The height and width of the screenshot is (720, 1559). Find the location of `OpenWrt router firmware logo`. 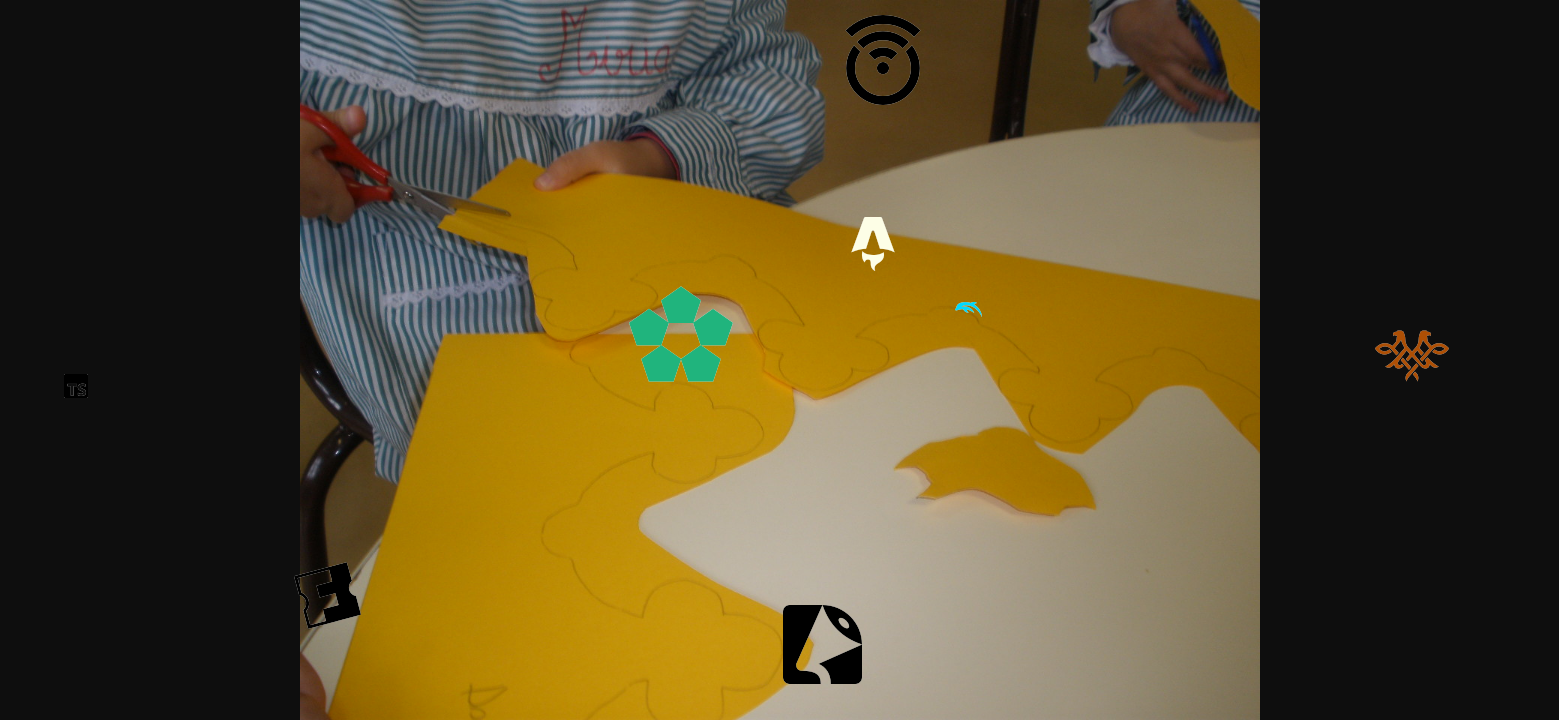

OpenWrt router firmware logo is located at coordinates (883, 60).